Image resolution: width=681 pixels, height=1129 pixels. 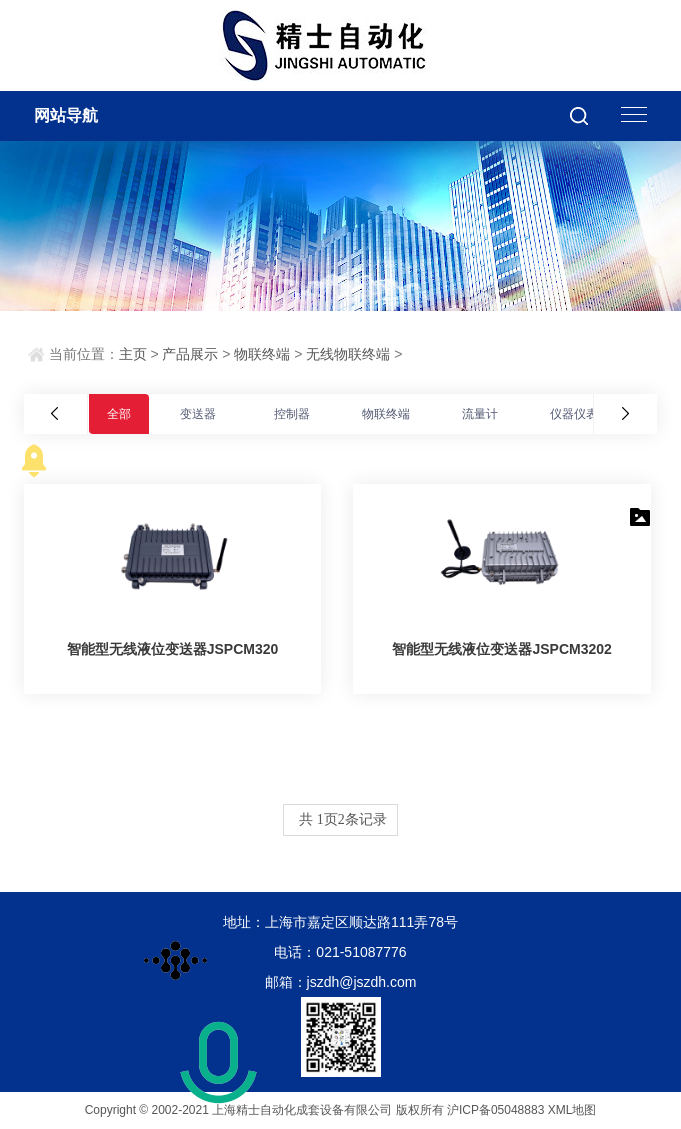 I want to click on launch or deploy an application, so click(x=34, y=460).